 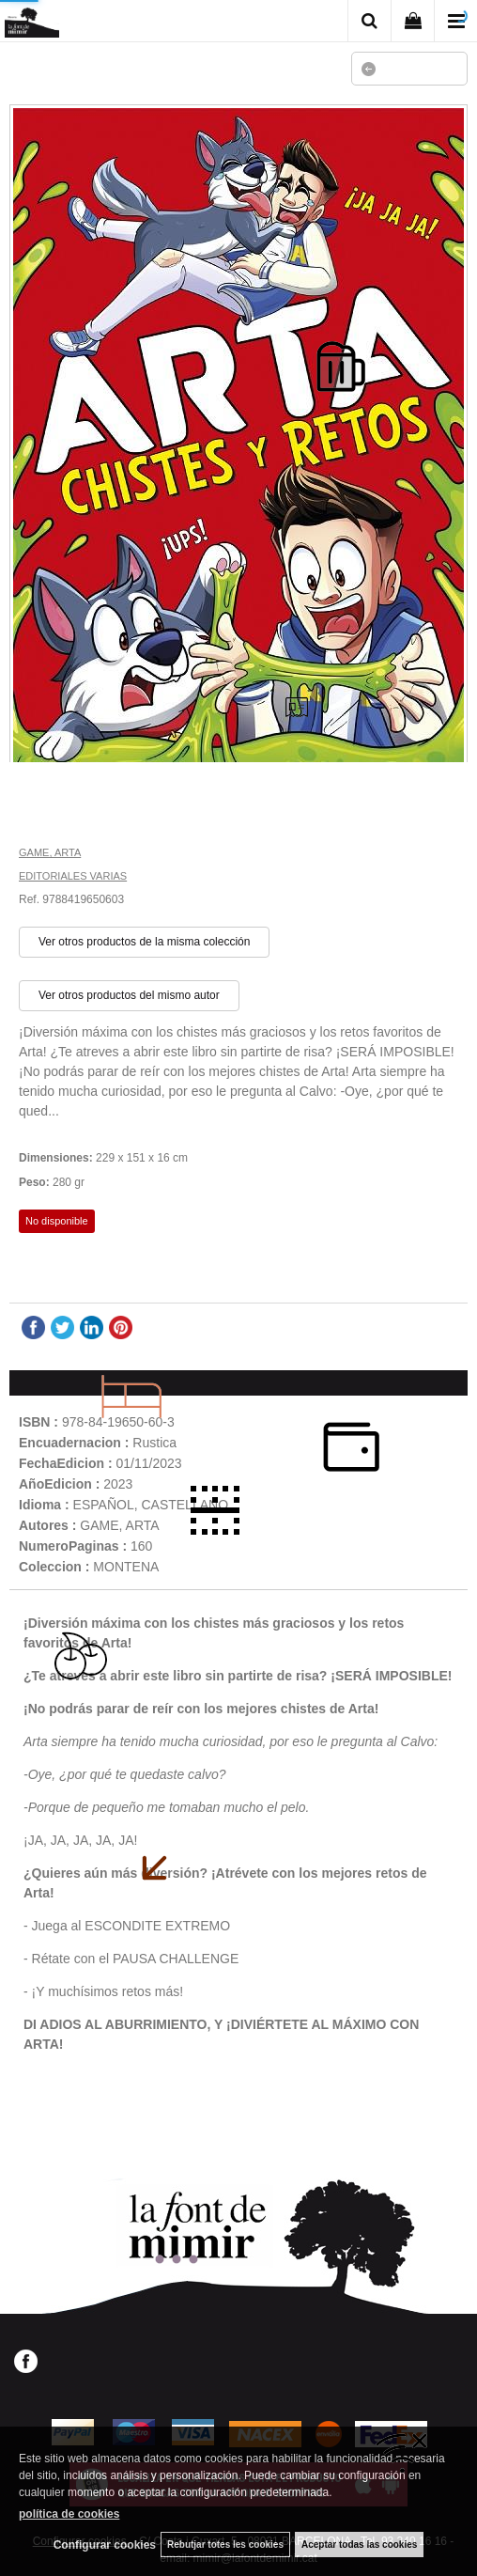 I want to click on apply horizontal border to selected cells, so click(x=215, y=1510).